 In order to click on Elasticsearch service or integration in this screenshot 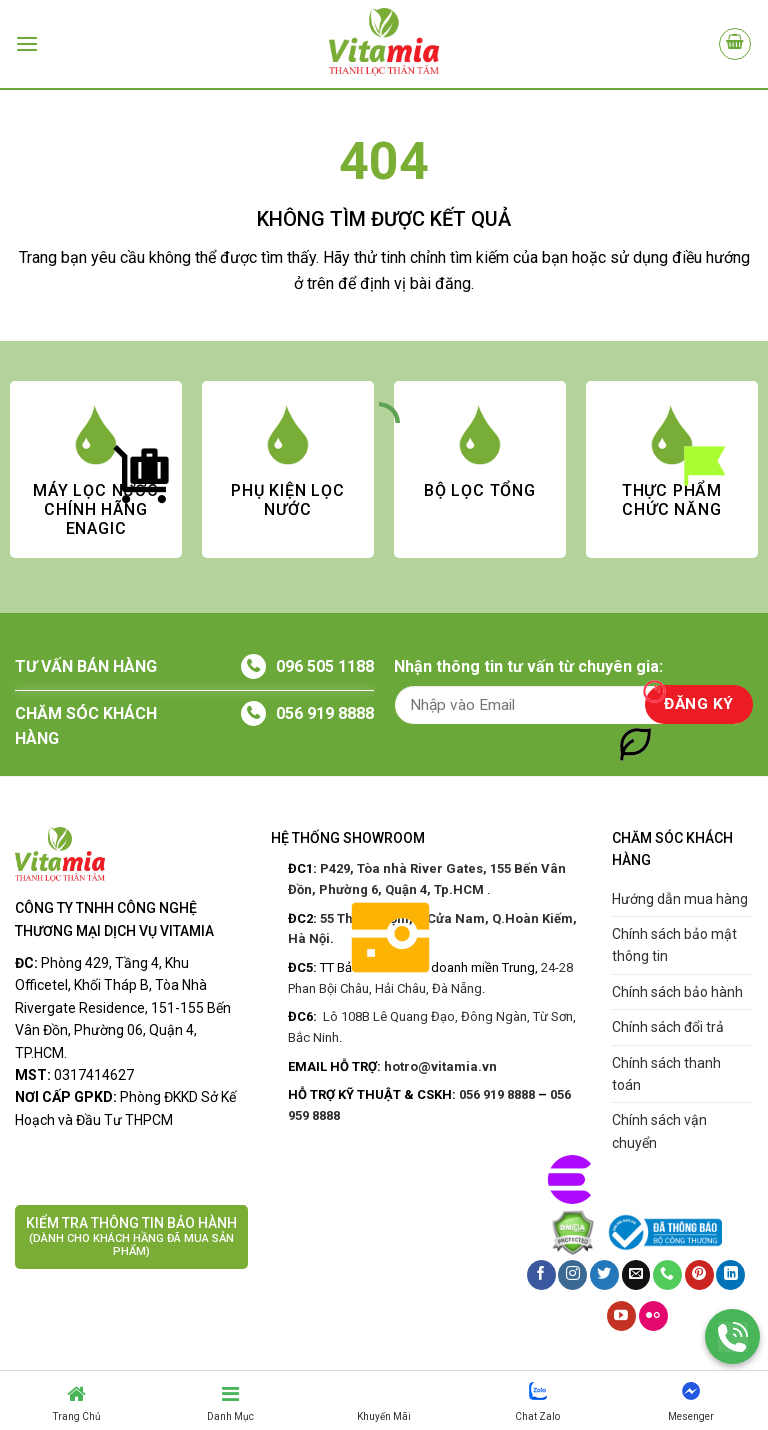, I will do `click(569, 1179)`.